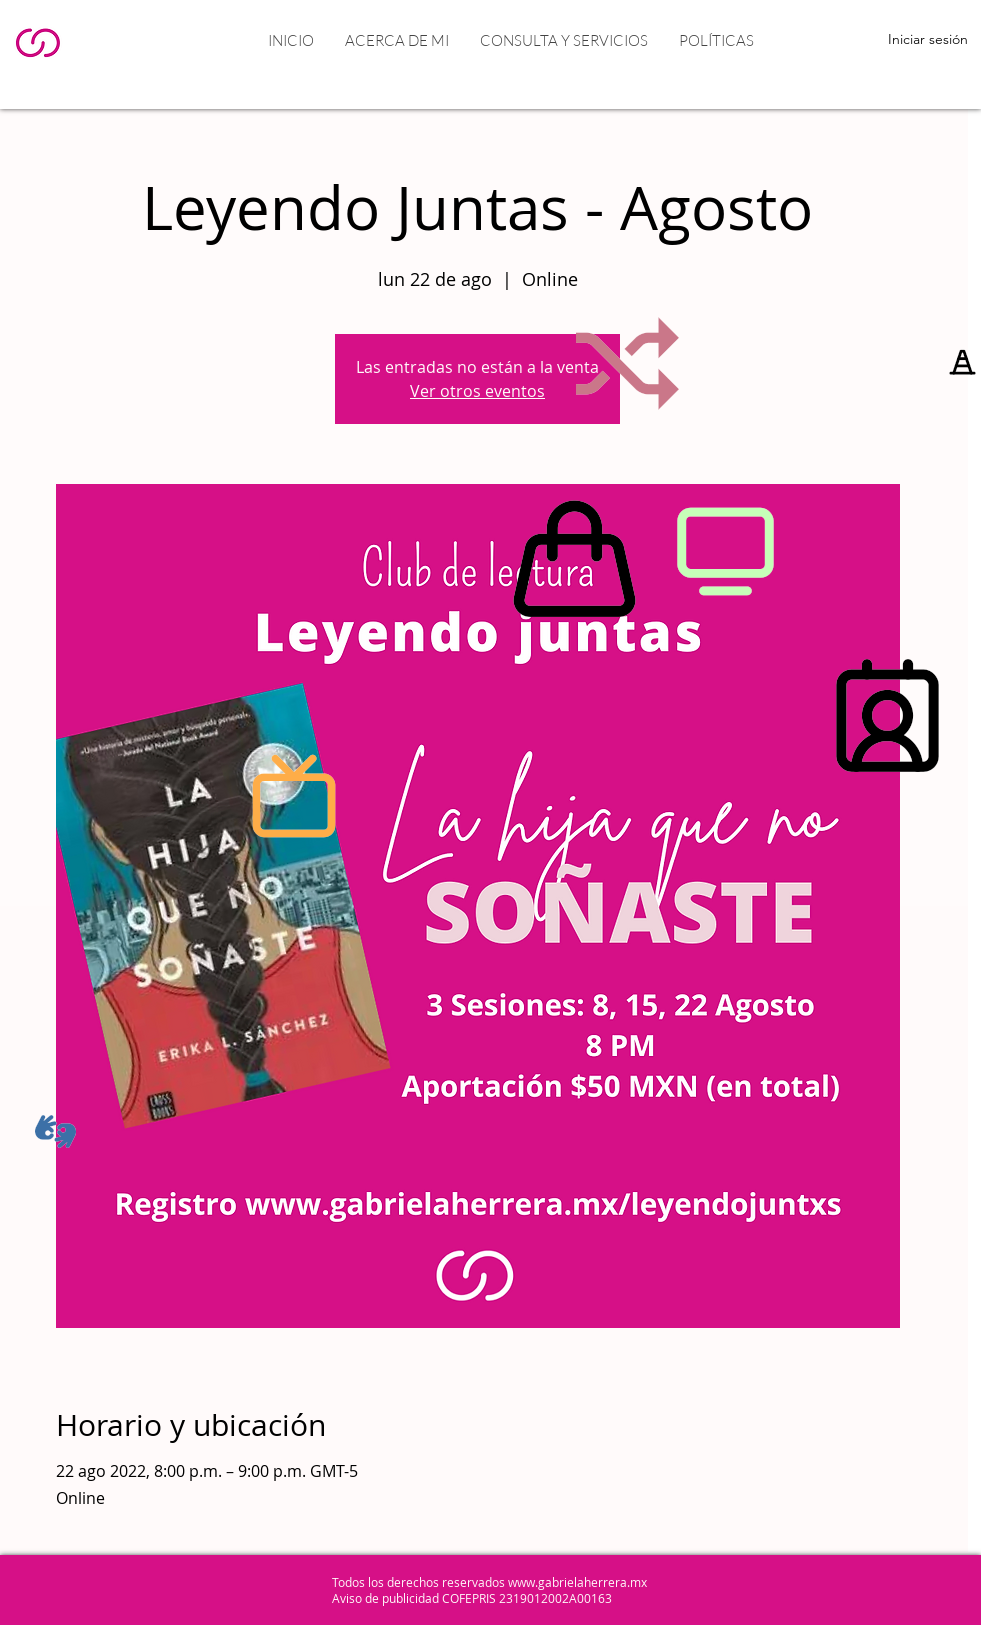 The width and height of the screenshot is (981, 1625). I want to click on access tv or video streaming content, so click(294, 796).